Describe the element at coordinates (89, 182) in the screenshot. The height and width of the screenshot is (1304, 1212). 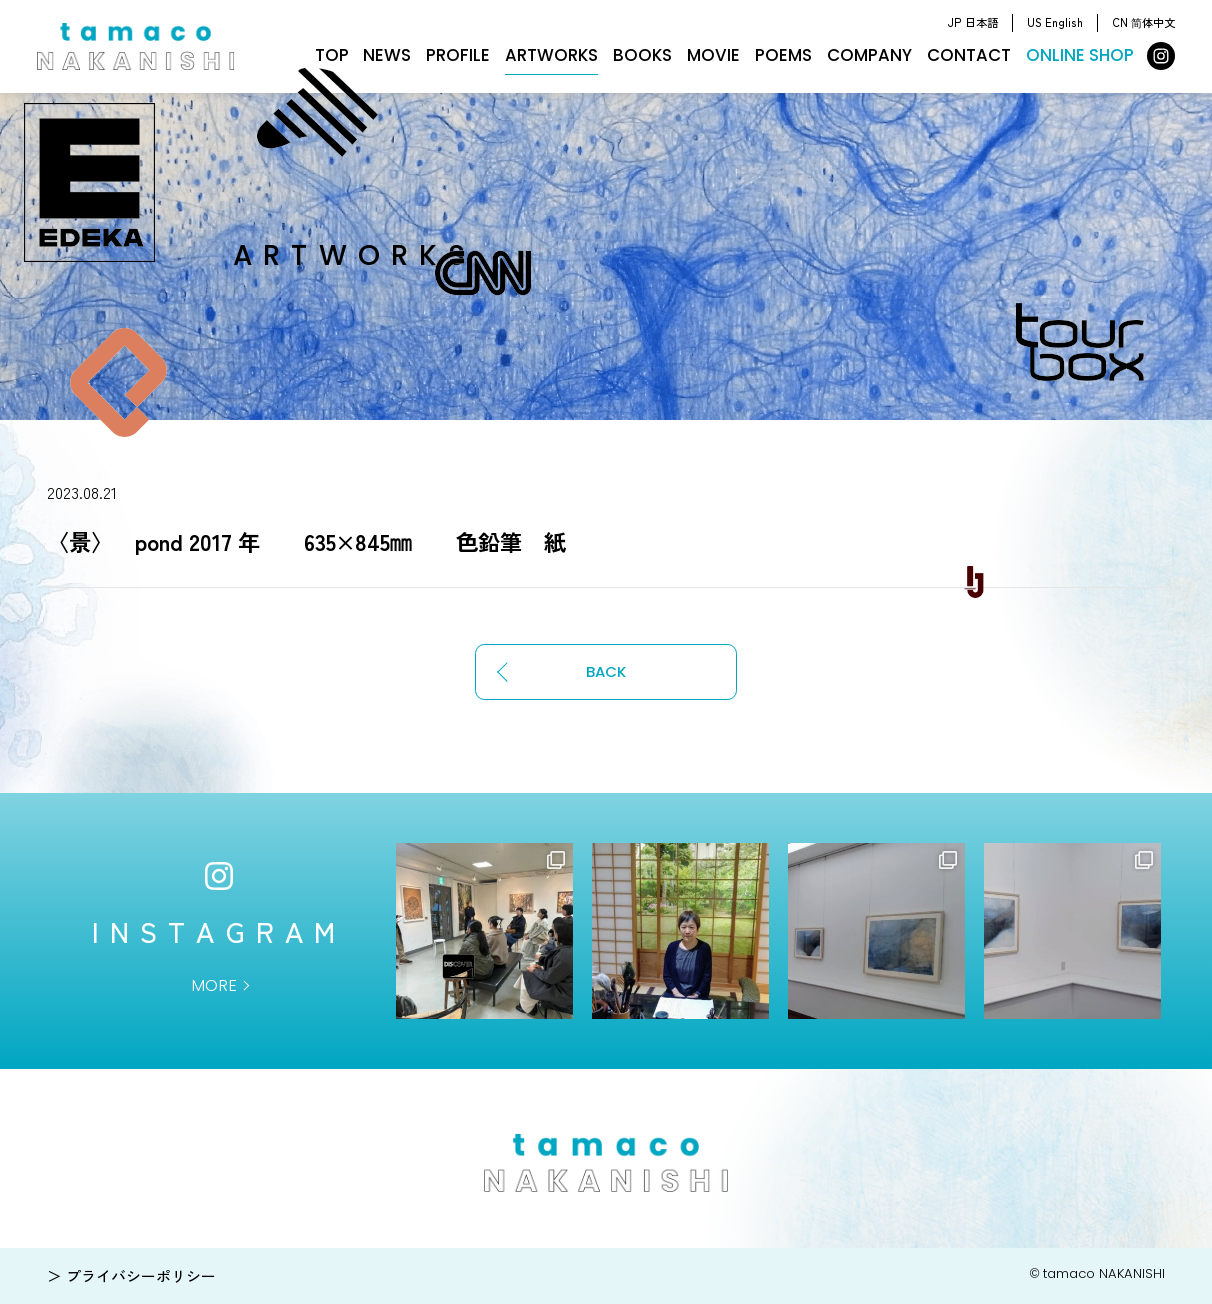
I see `open the EDEKA grocery store app` at that location.